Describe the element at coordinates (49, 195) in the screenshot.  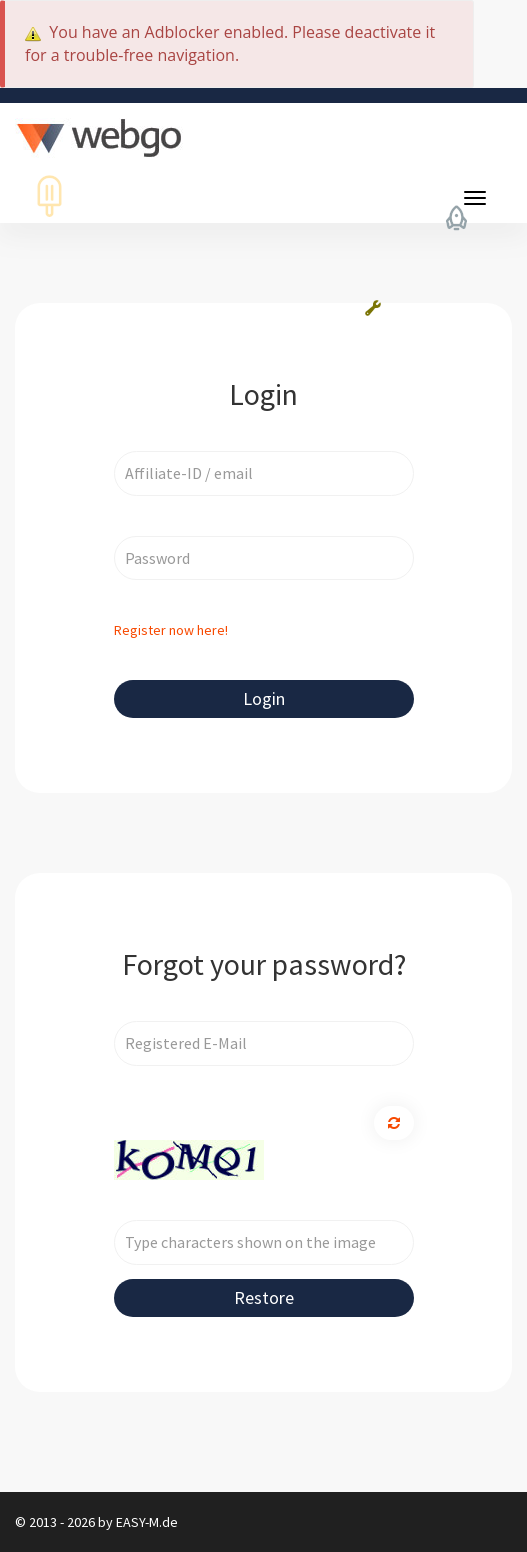
I see `browse frozen treats or dessert options` at that location.